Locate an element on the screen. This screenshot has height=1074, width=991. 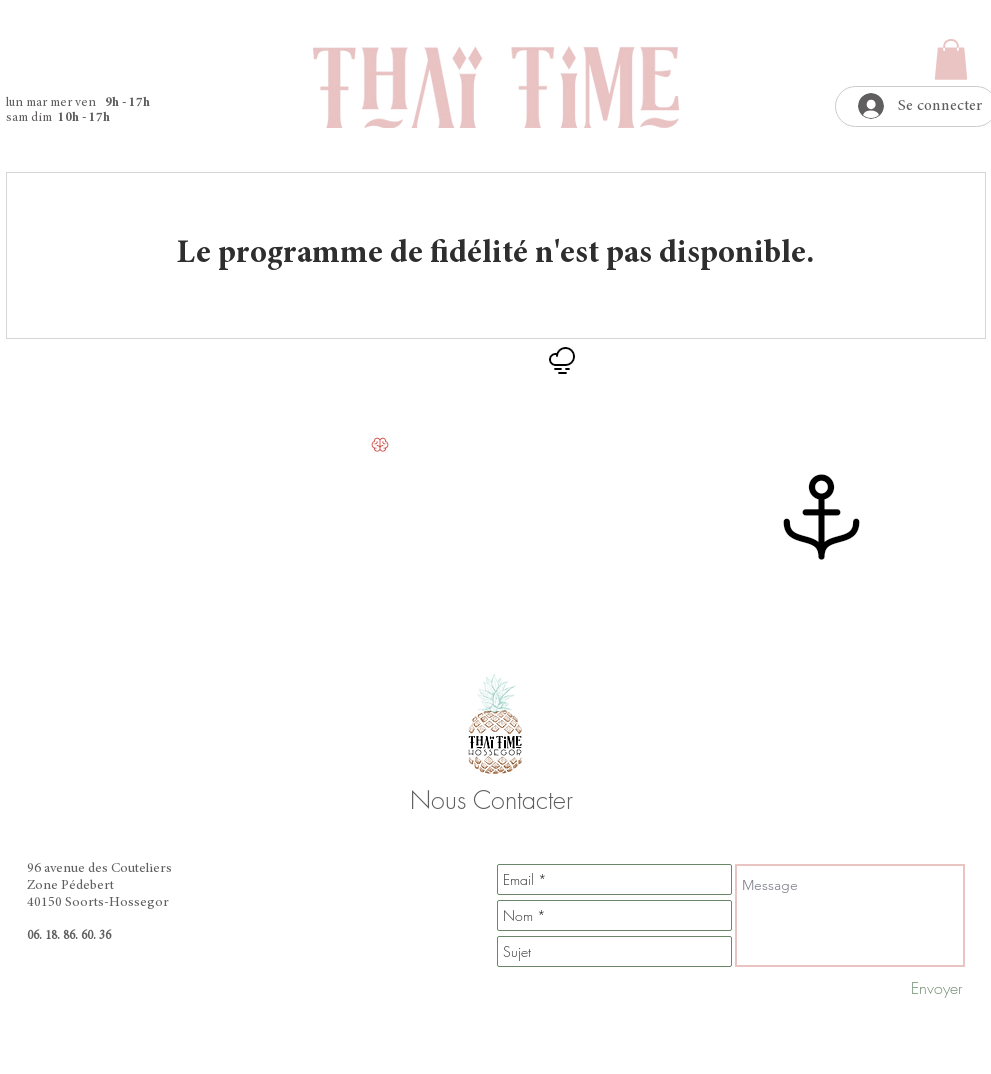
anchor link to a specific section on a page is located at coordinates (821, 515).